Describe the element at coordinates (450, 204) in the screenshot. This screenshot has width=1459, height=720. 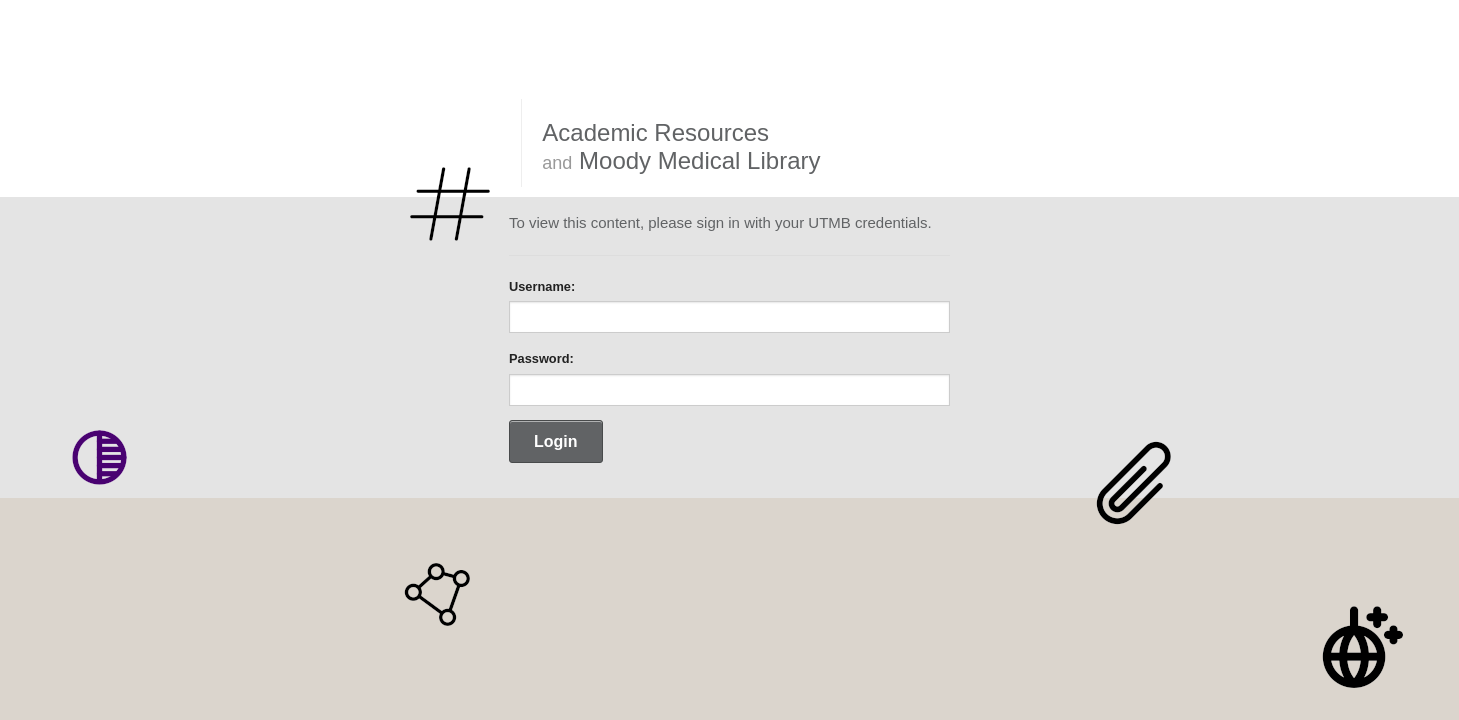
I see `view or browse hashtags` at that location.